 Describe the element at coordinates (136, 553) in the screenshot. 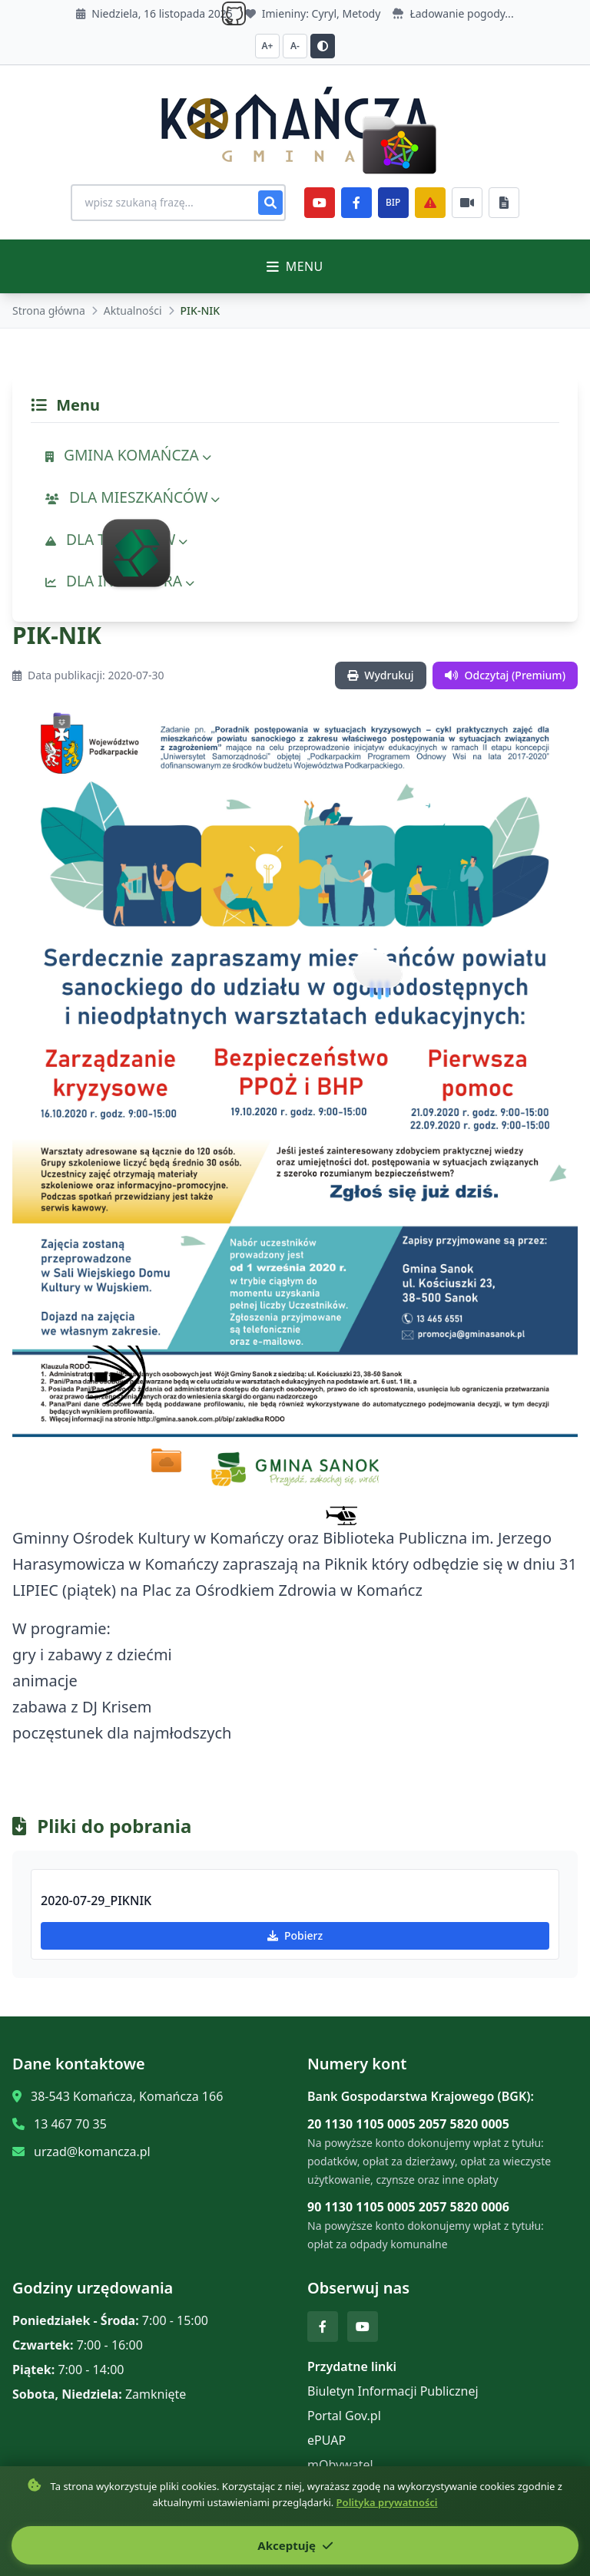

I see `open cachyos pi application` at that location.